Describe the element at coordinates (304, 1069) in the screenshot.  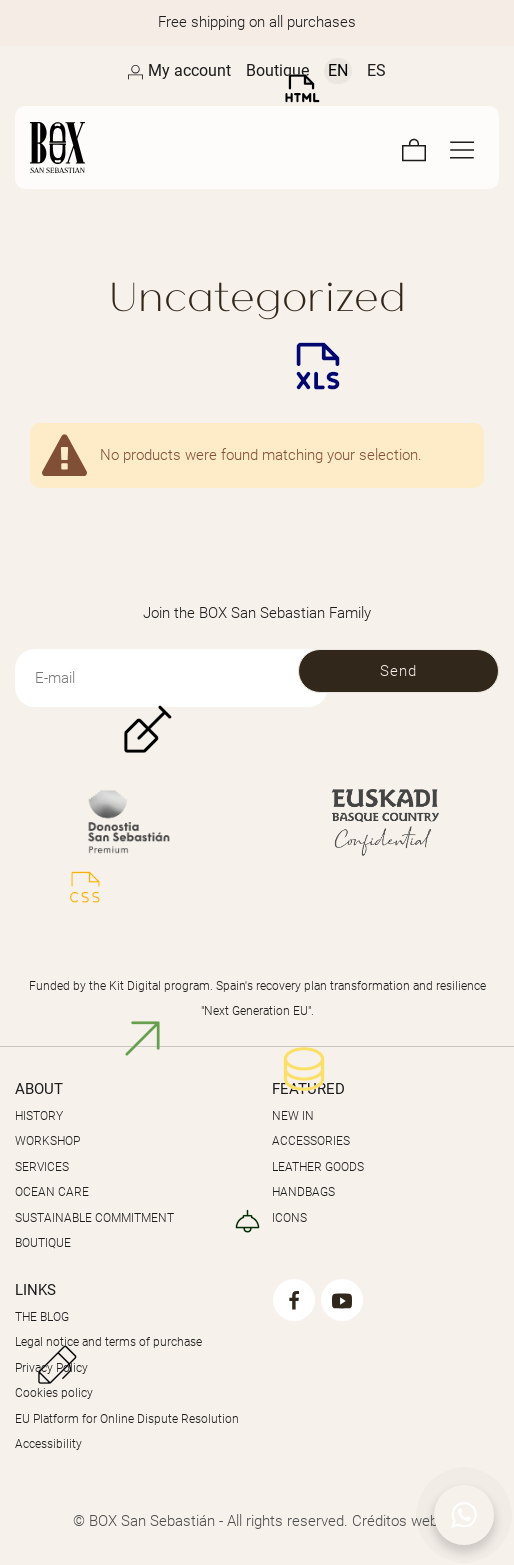
I see `access database or data storage` at that location.